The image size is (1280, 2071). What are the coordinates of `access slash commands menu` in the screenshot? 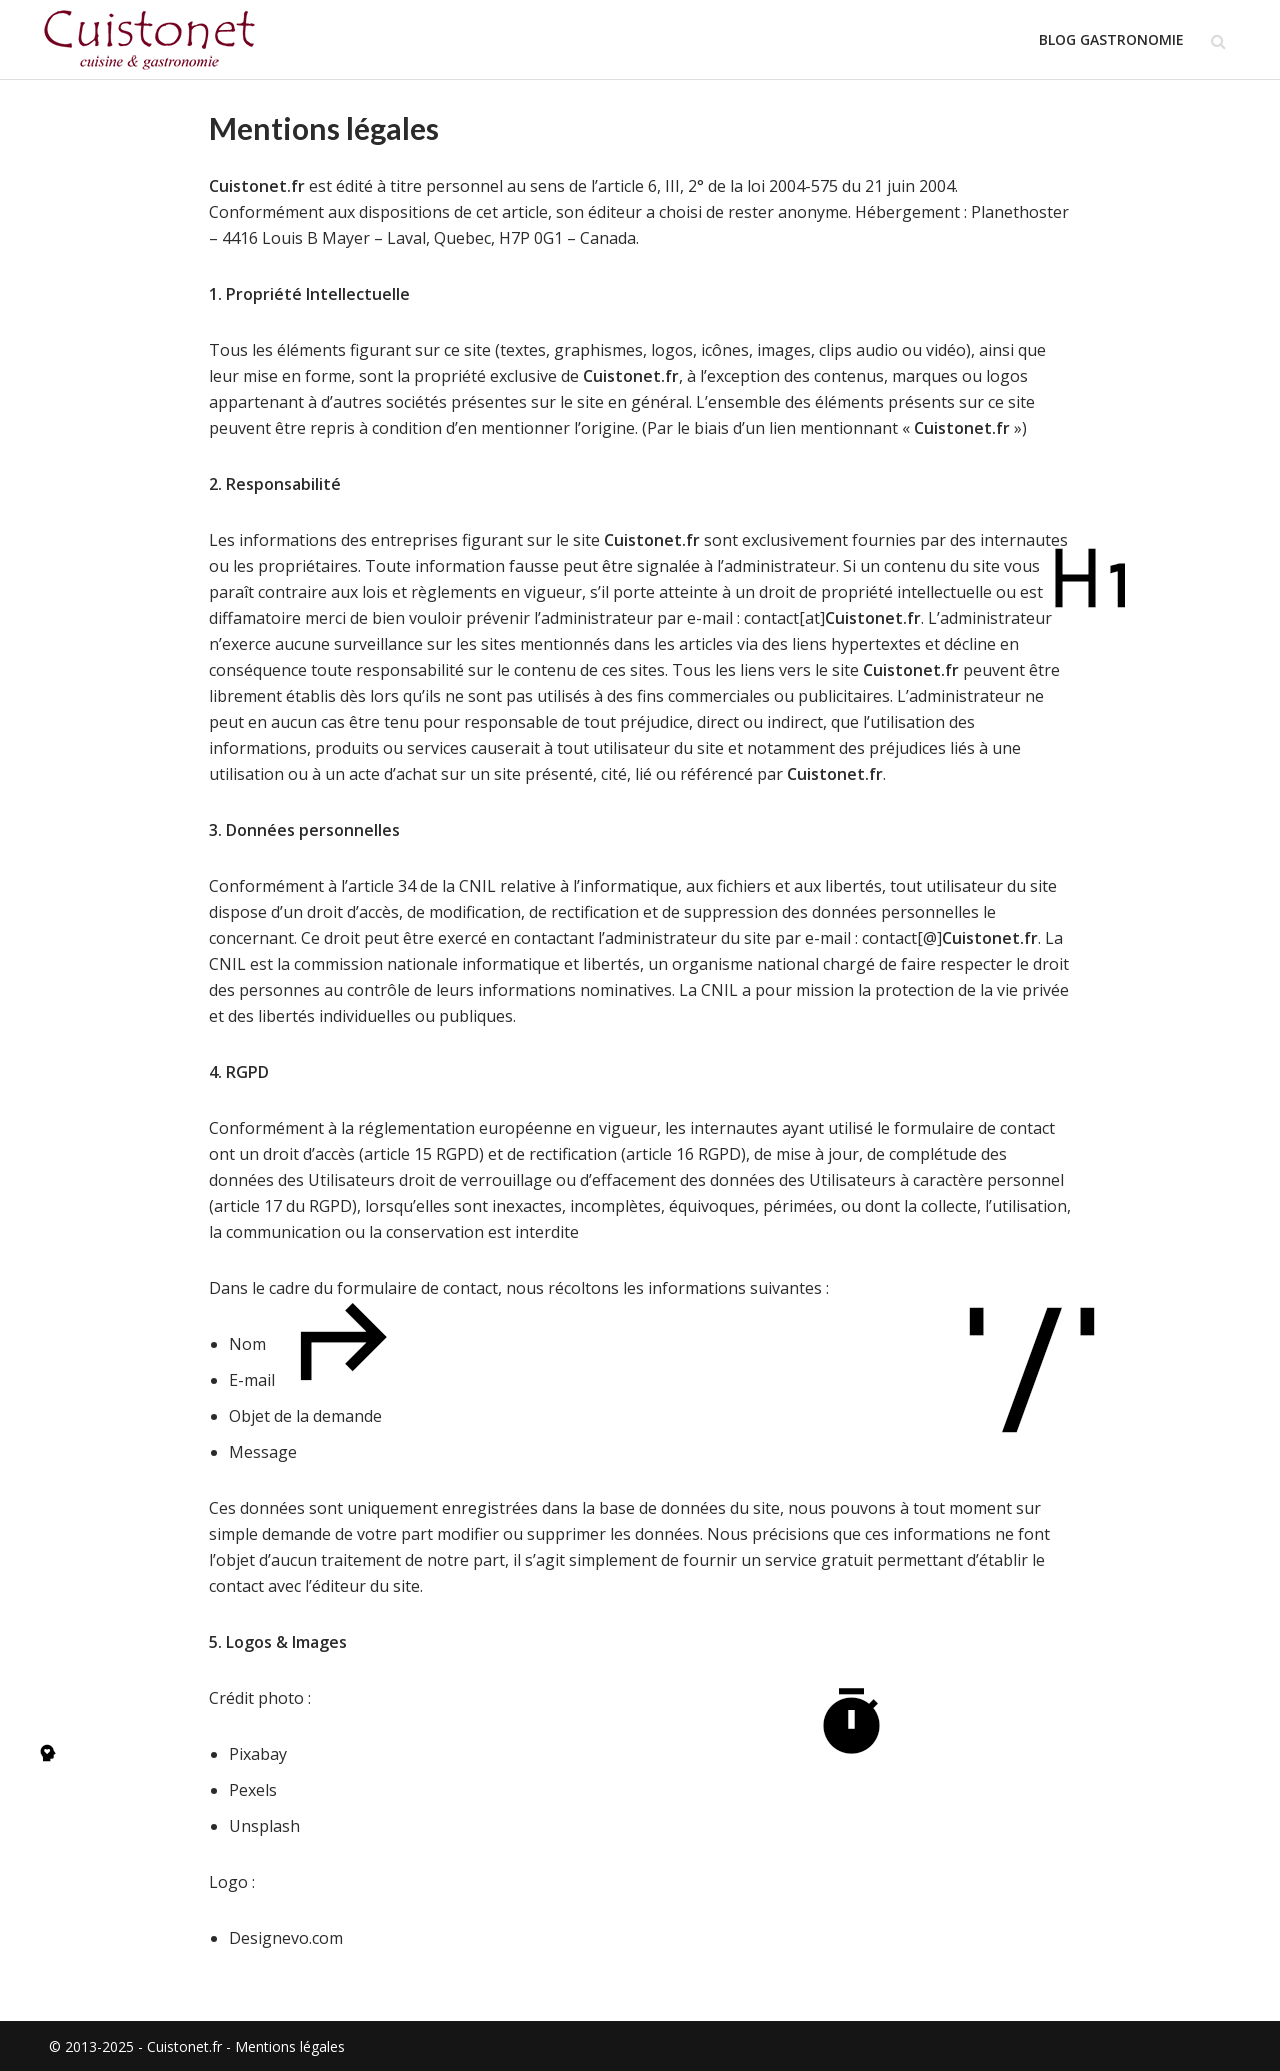 It's located at (1032, 1370).